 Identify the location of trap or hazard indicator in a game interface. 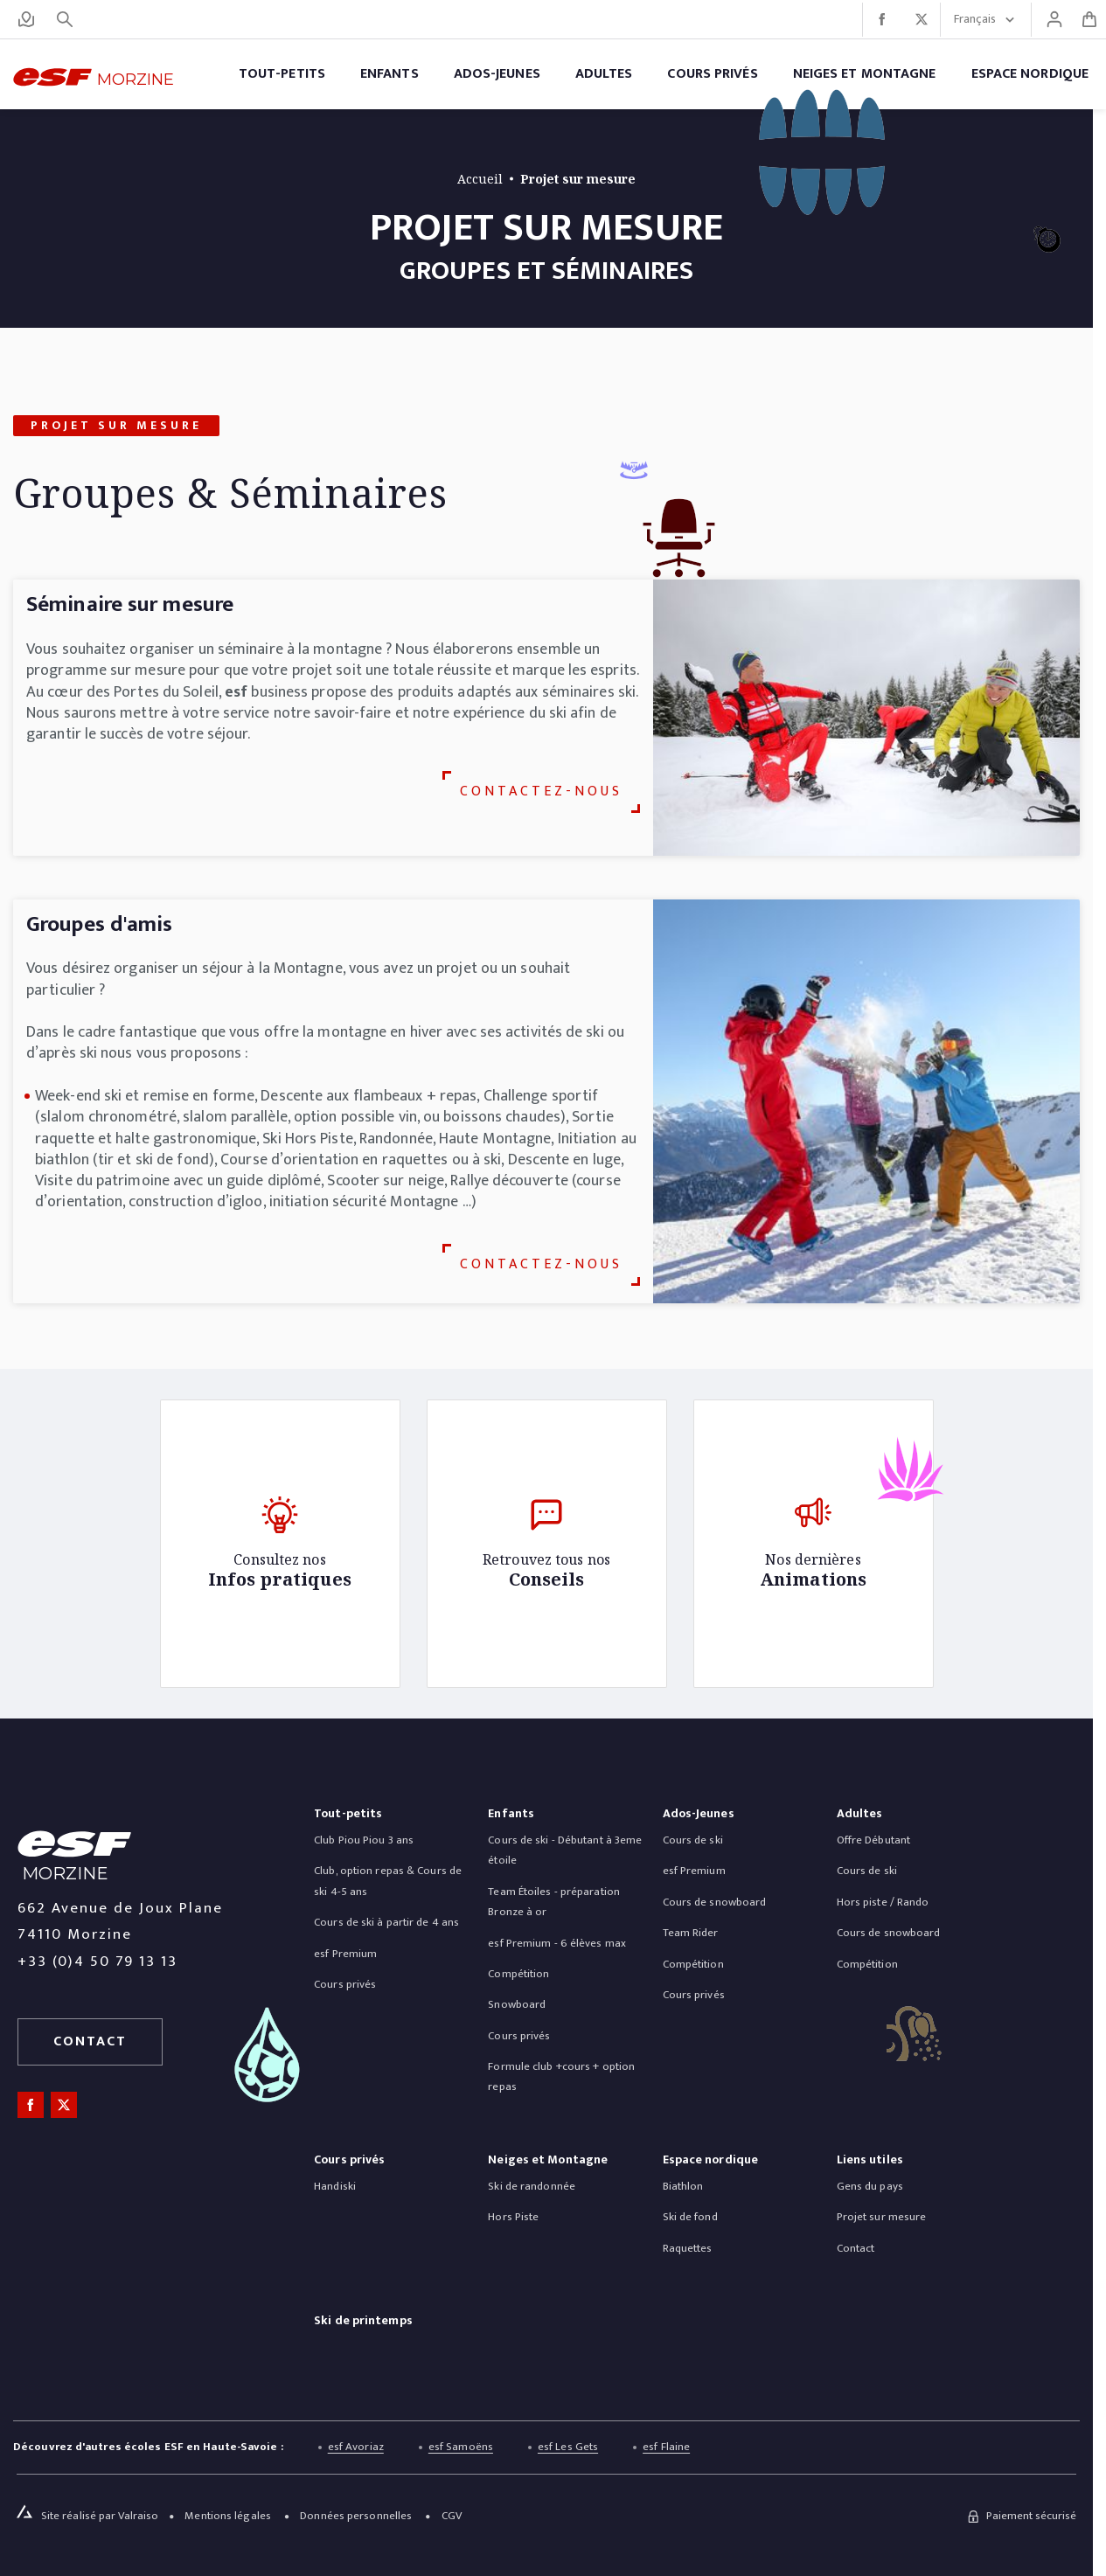
(634, 467).